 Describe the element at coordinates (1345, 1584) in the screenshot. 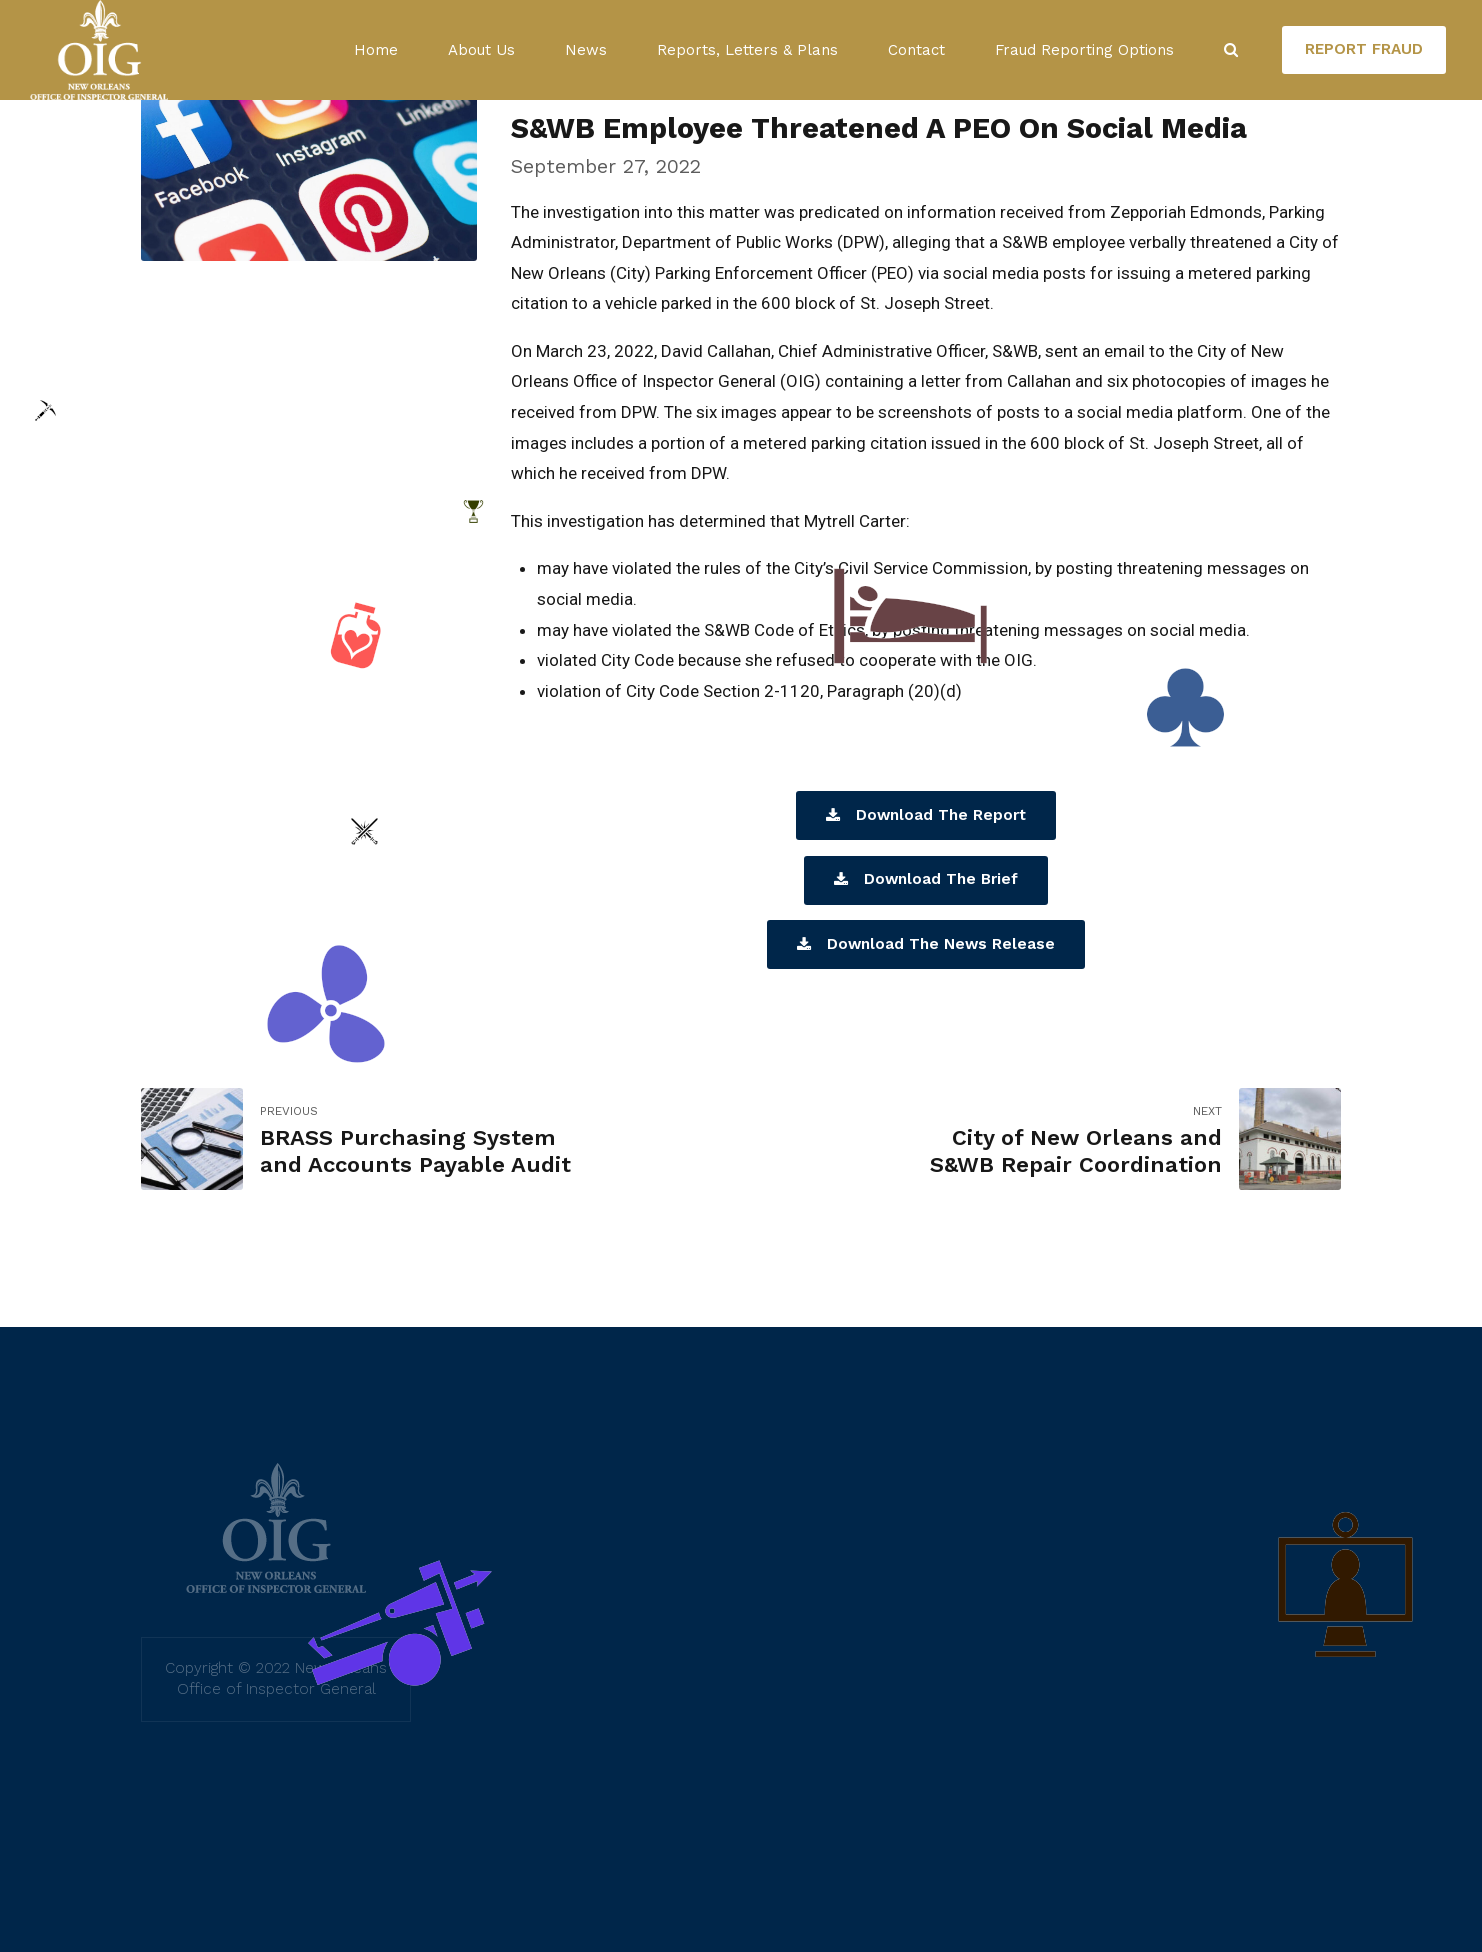

I see `start or join a video conference call` at that location.